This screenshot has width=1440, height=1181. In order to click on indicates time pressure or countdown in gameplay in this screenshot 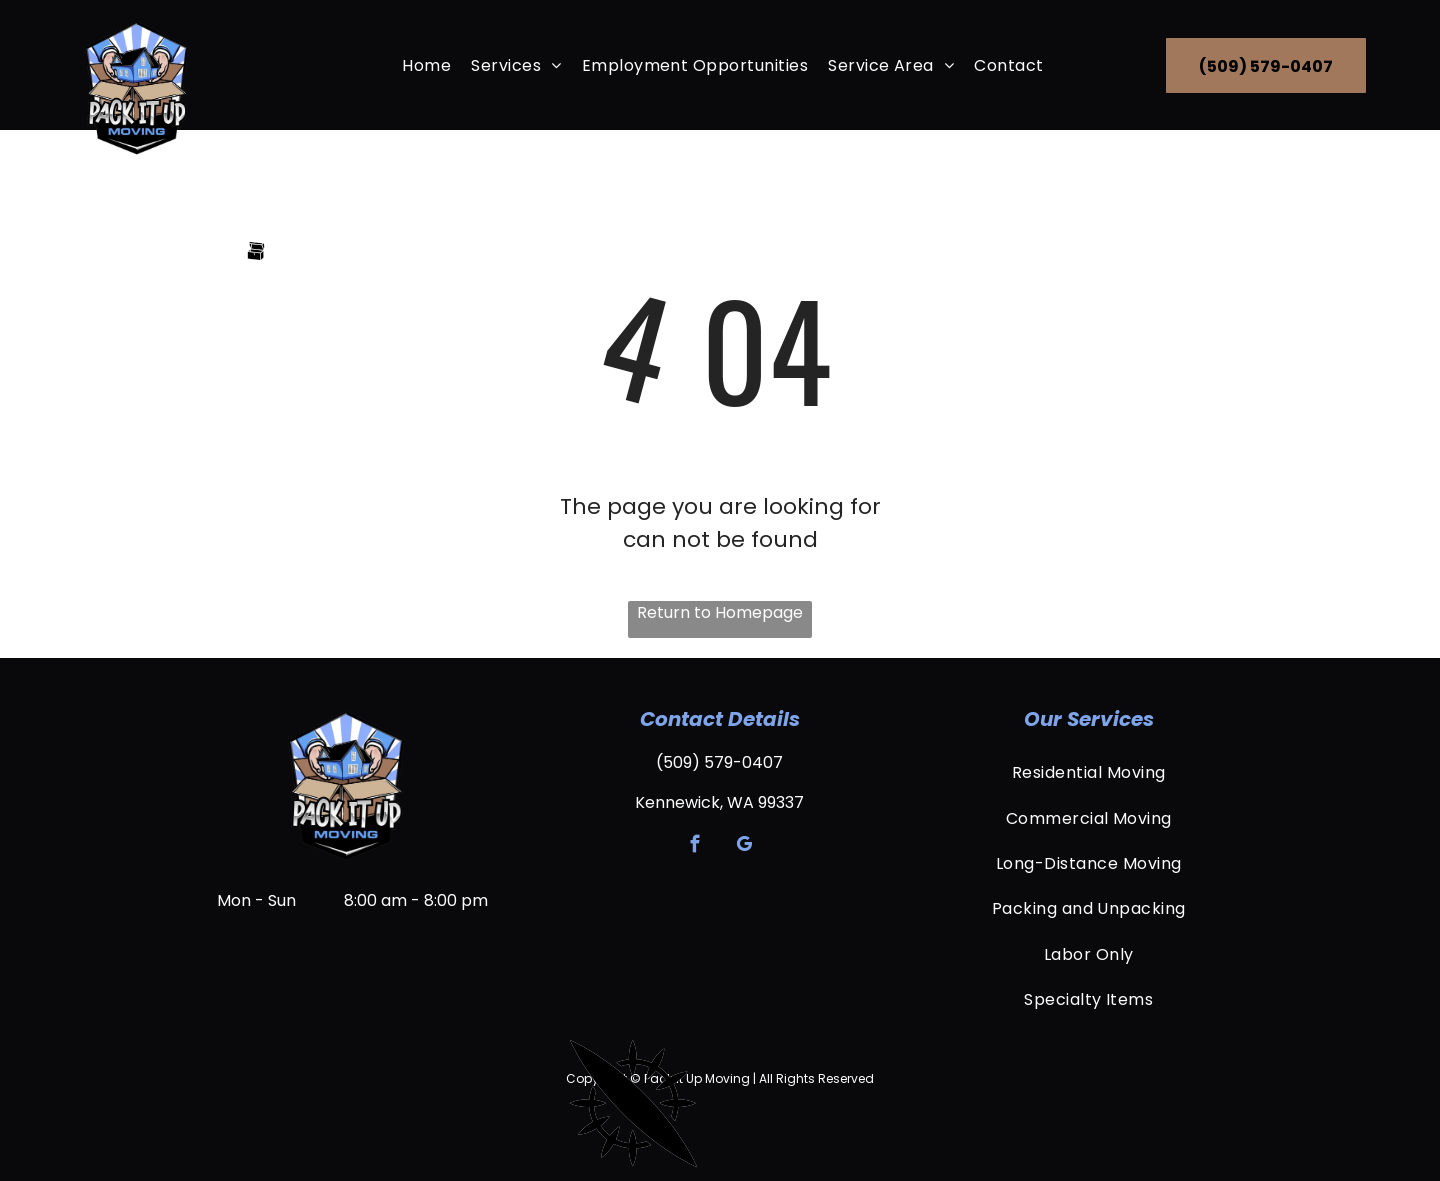, I will do `click(632, 1104)`.